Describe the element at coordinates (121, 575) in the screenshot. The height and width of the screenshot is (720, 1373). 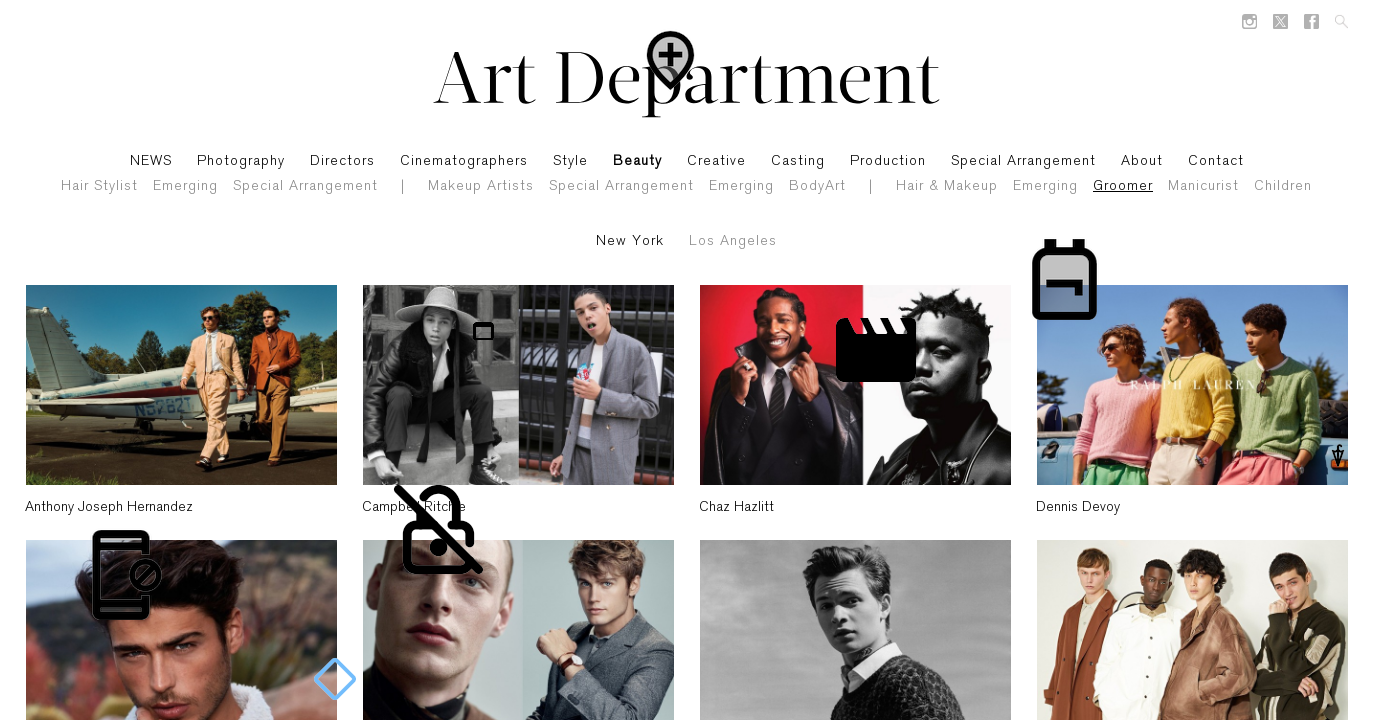
I see `block or restrict an app` at that location.